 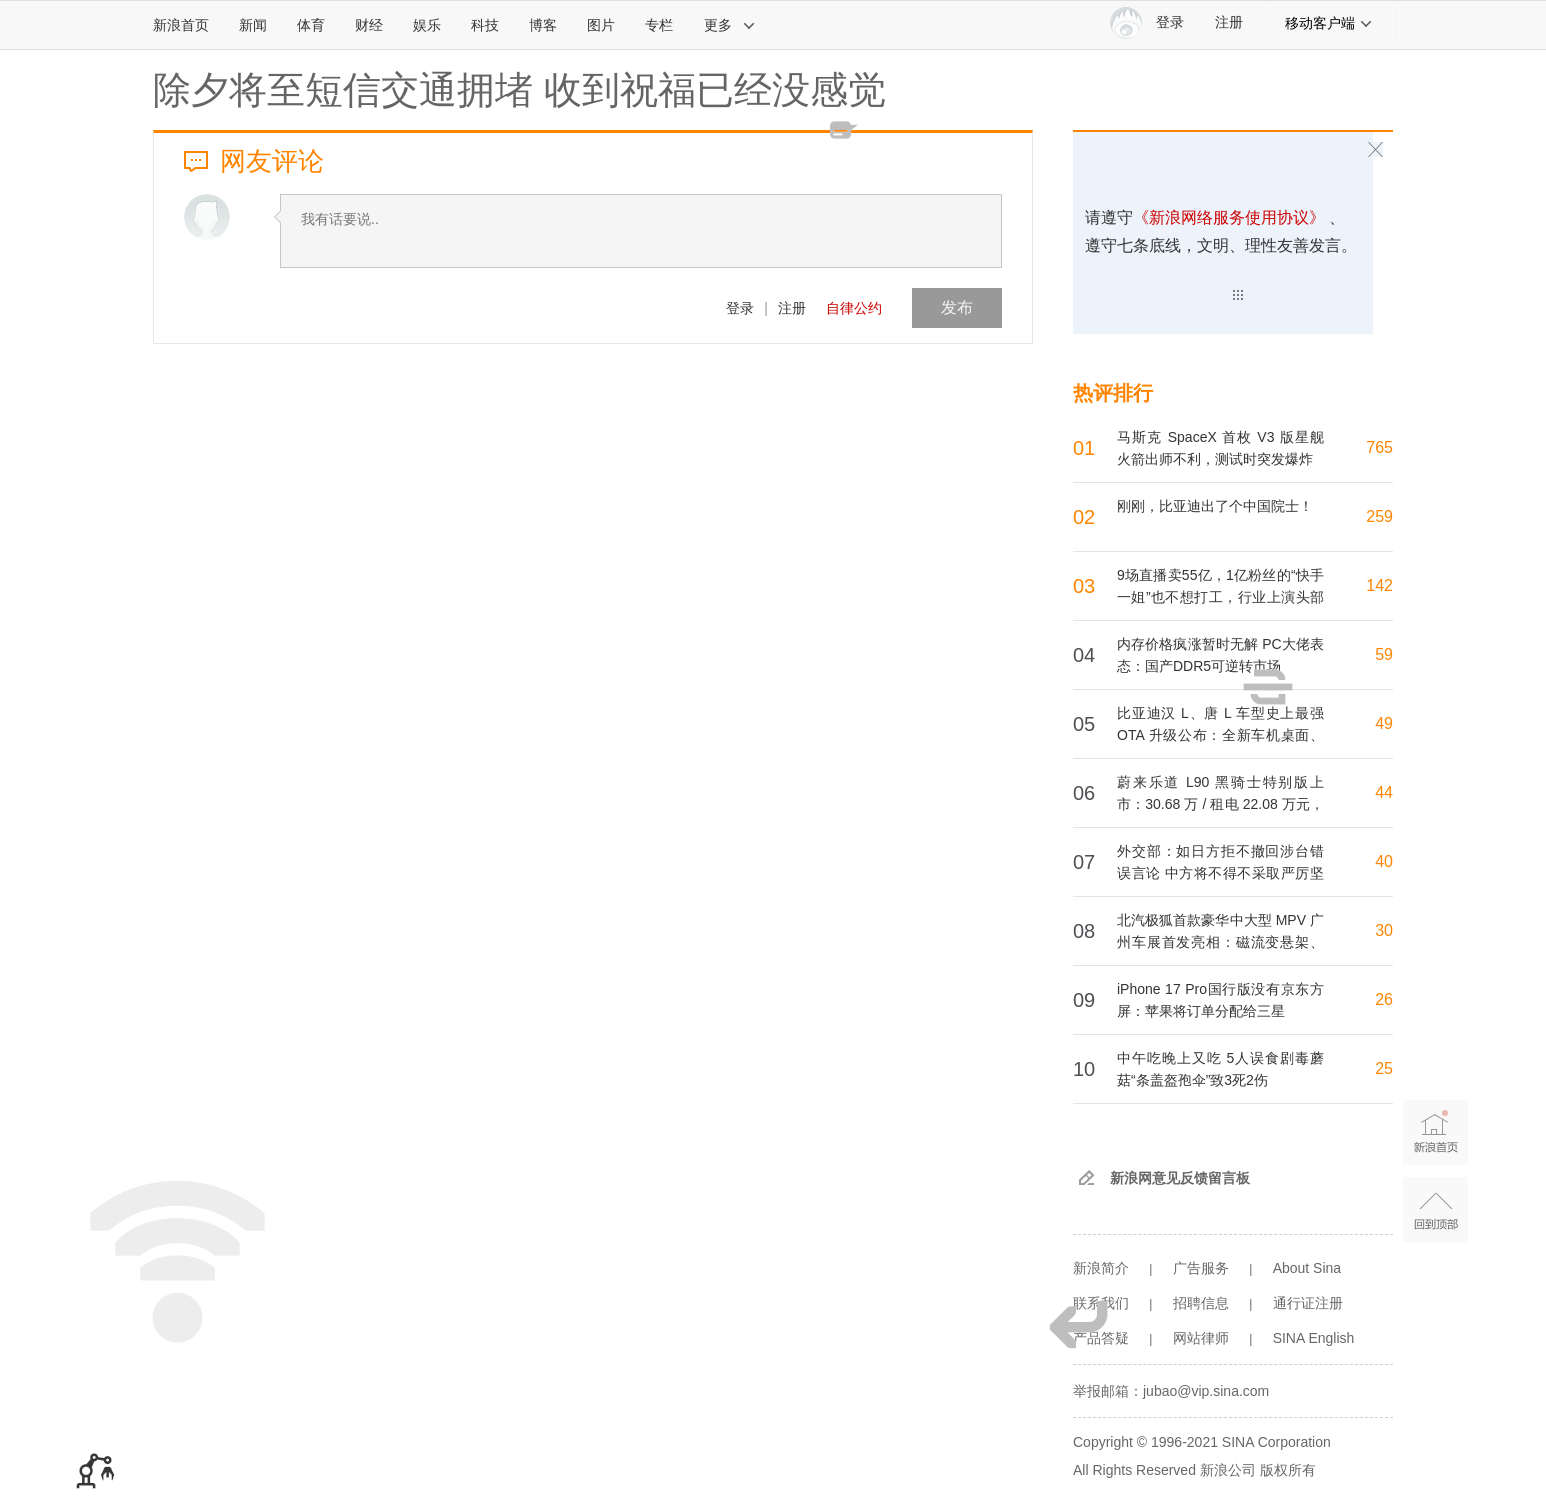 I want to click on apply strikethrough formatting to selected text, so click(x=1268, y=687).